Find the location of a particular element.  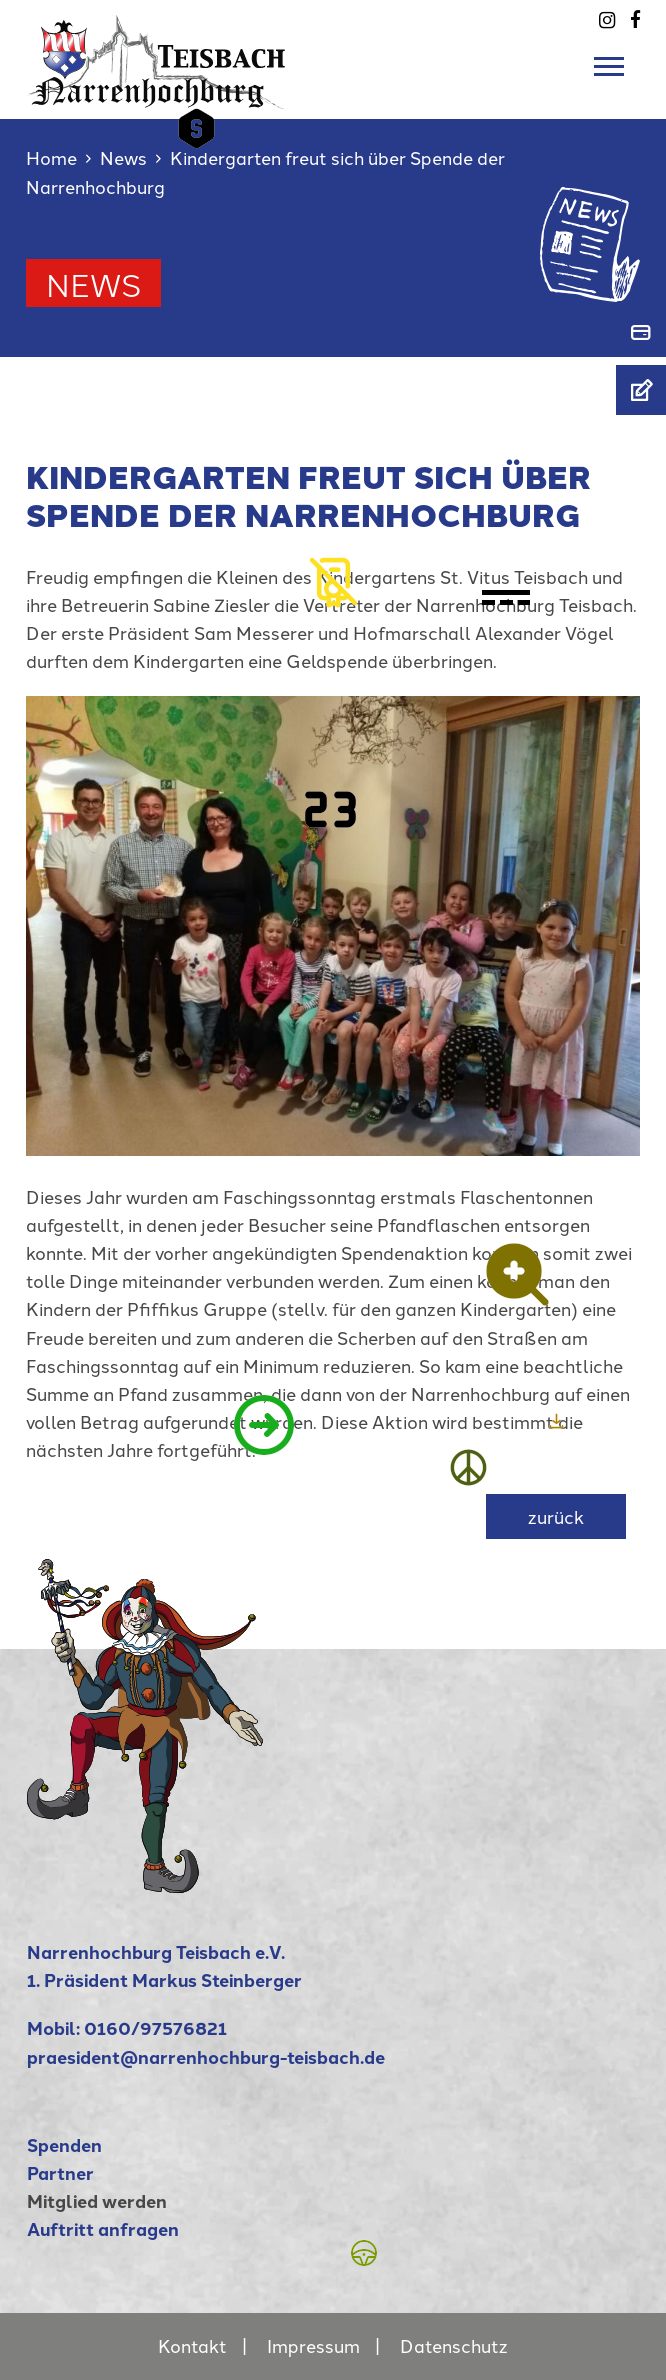

hardware power input or connector port is located at coordinates (507, 597).